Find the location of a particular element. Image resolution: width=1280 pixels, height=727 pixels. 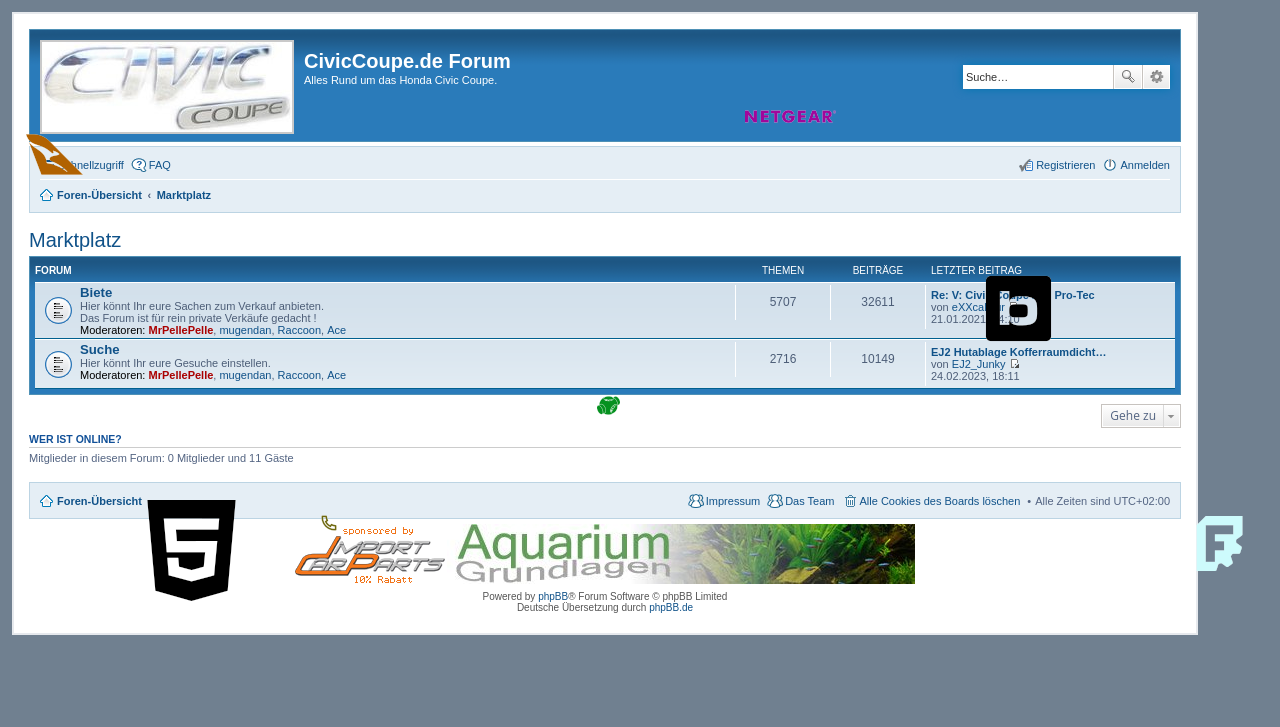

bimobject logo is located at coordinates (1018, 308).